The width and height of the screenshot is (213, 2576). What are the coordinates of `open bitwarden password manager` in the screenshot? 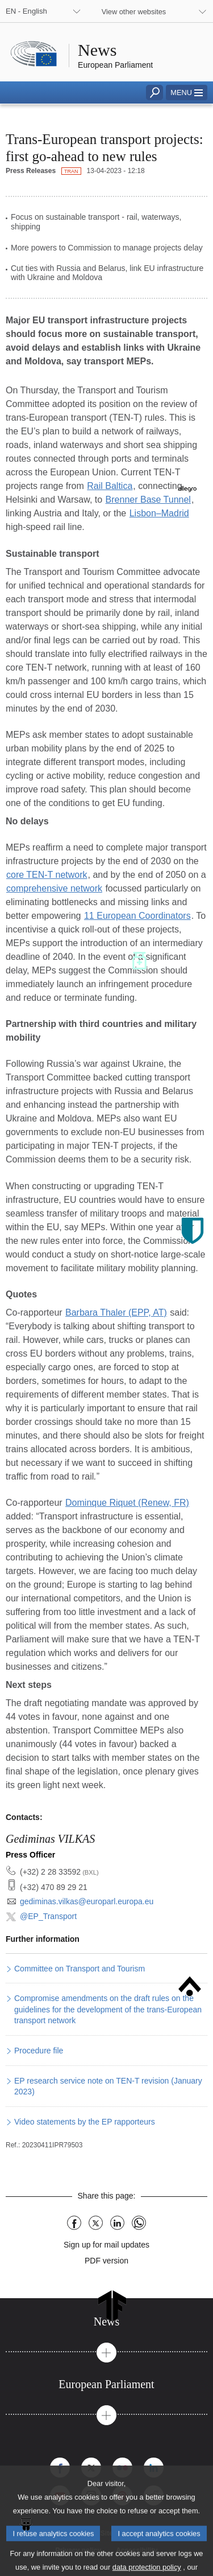 It's located at (193, 1231).